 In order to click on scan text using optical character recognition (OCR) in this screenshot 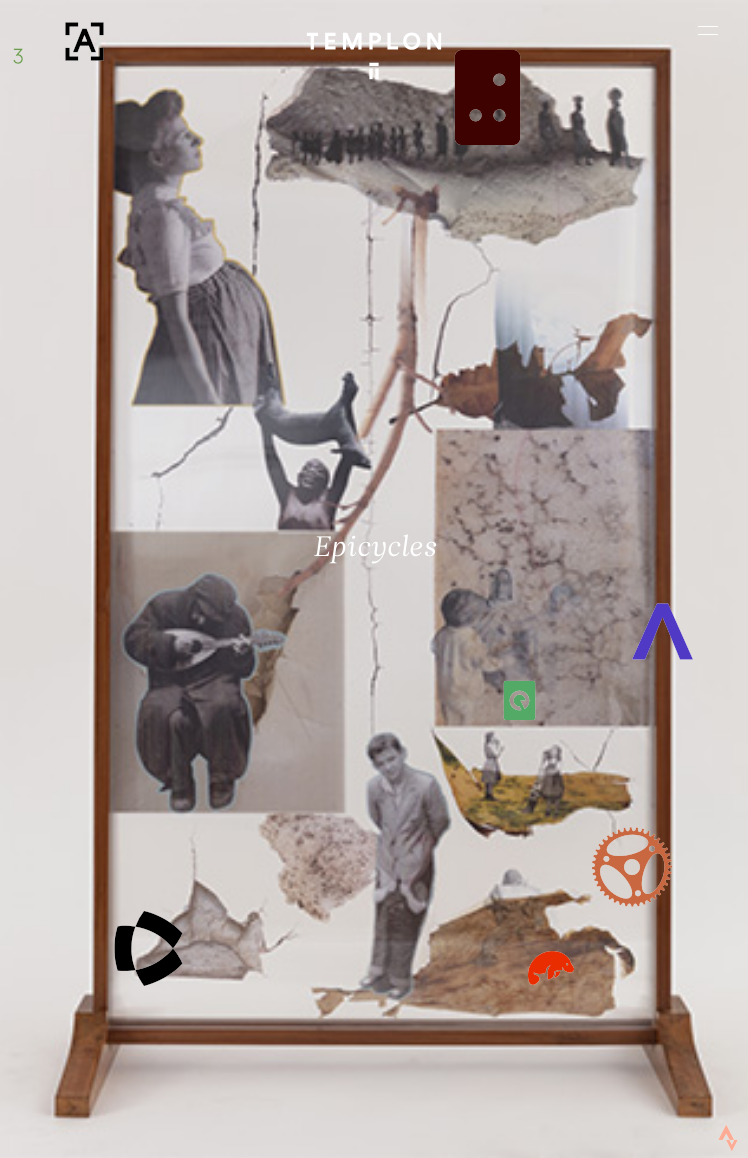, I will do `click(84, 41)`.